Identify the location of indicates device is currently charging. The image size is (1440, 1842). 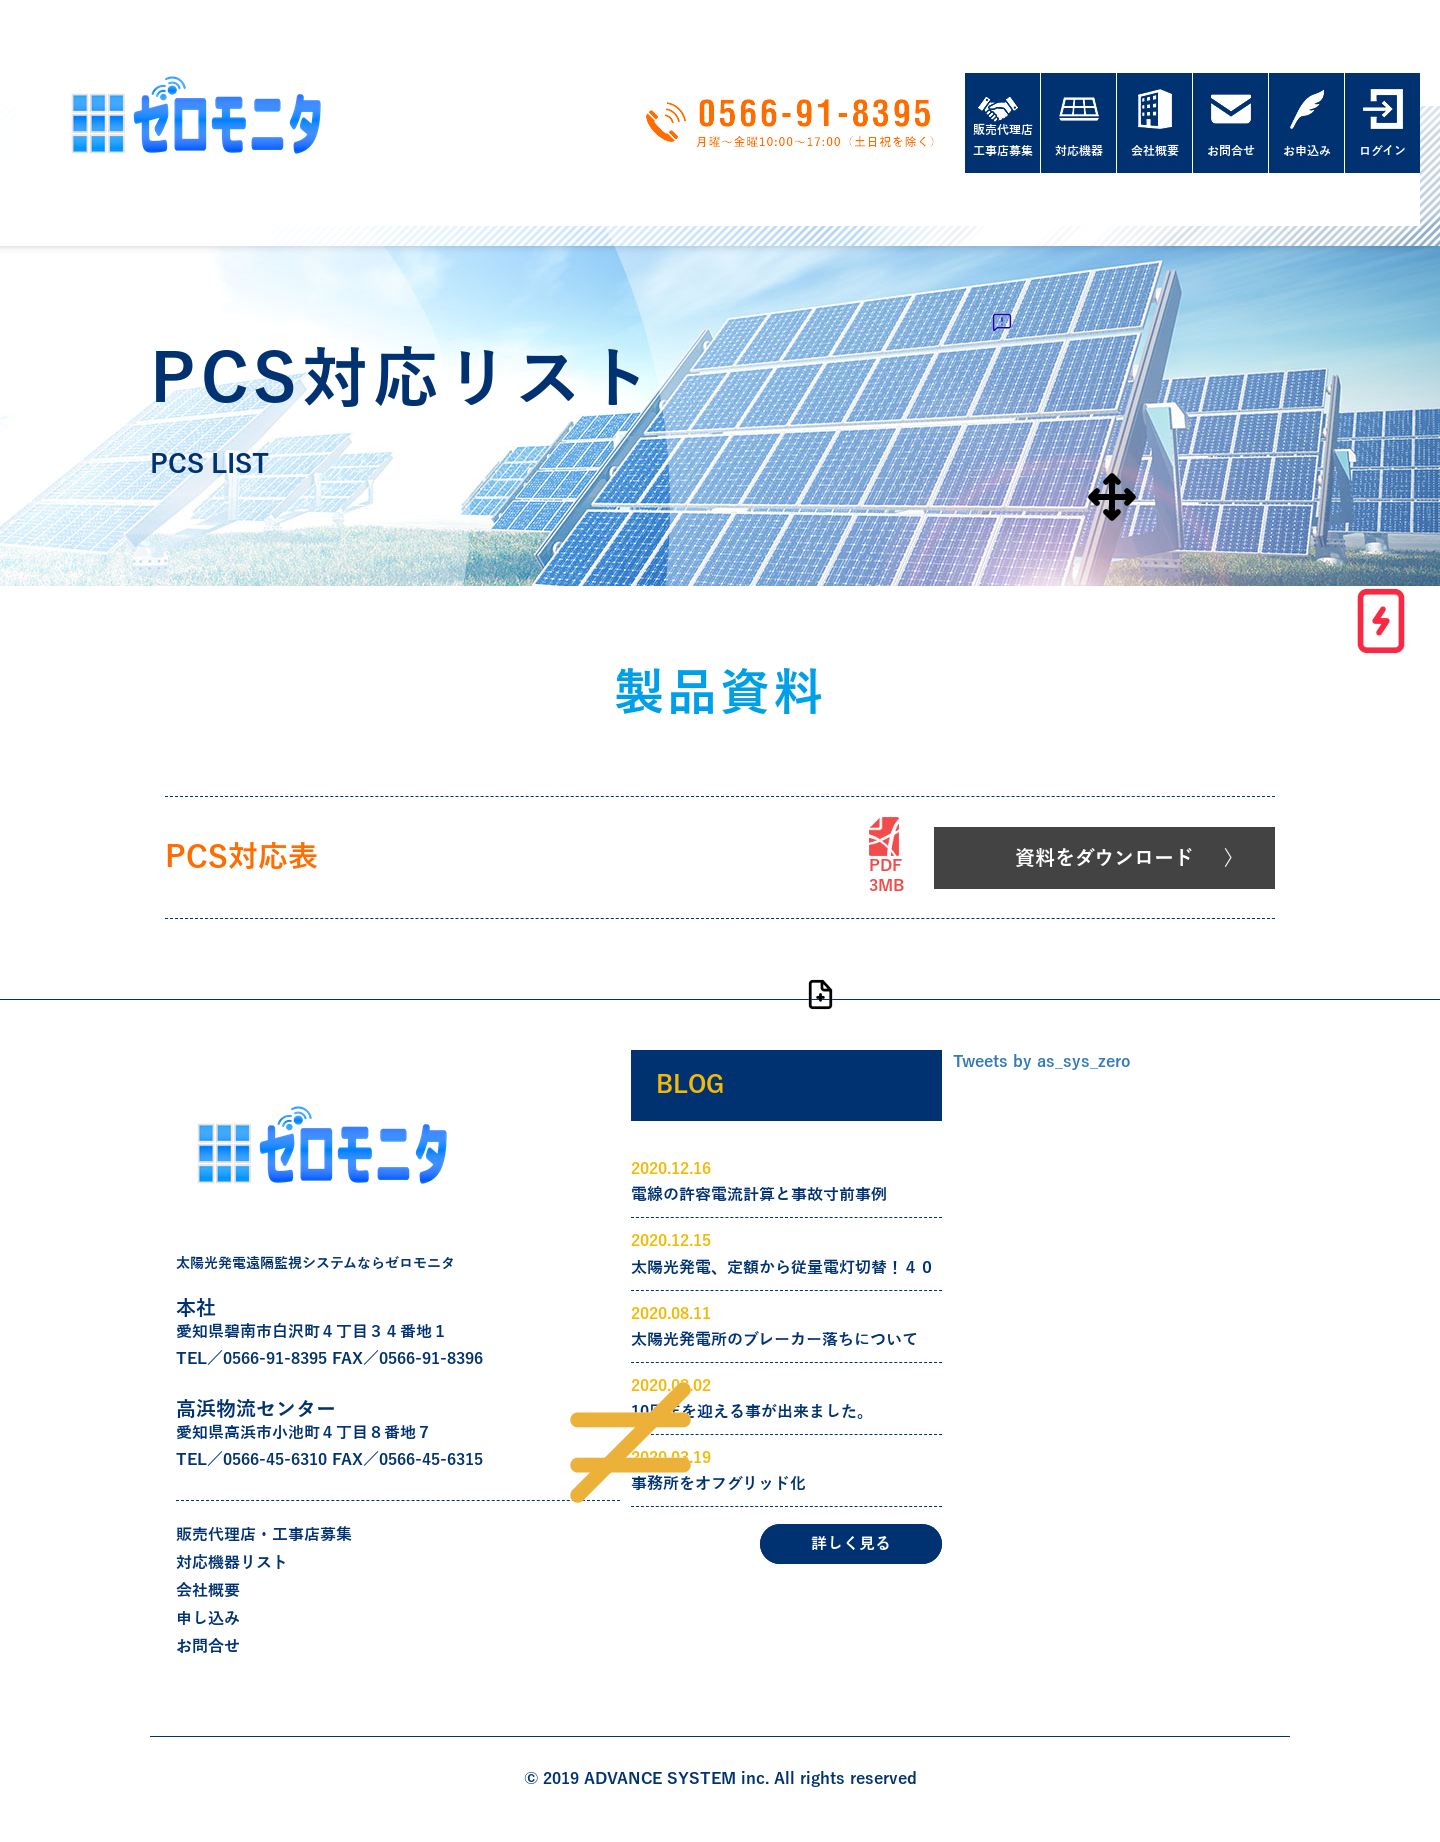
(1381, 621).